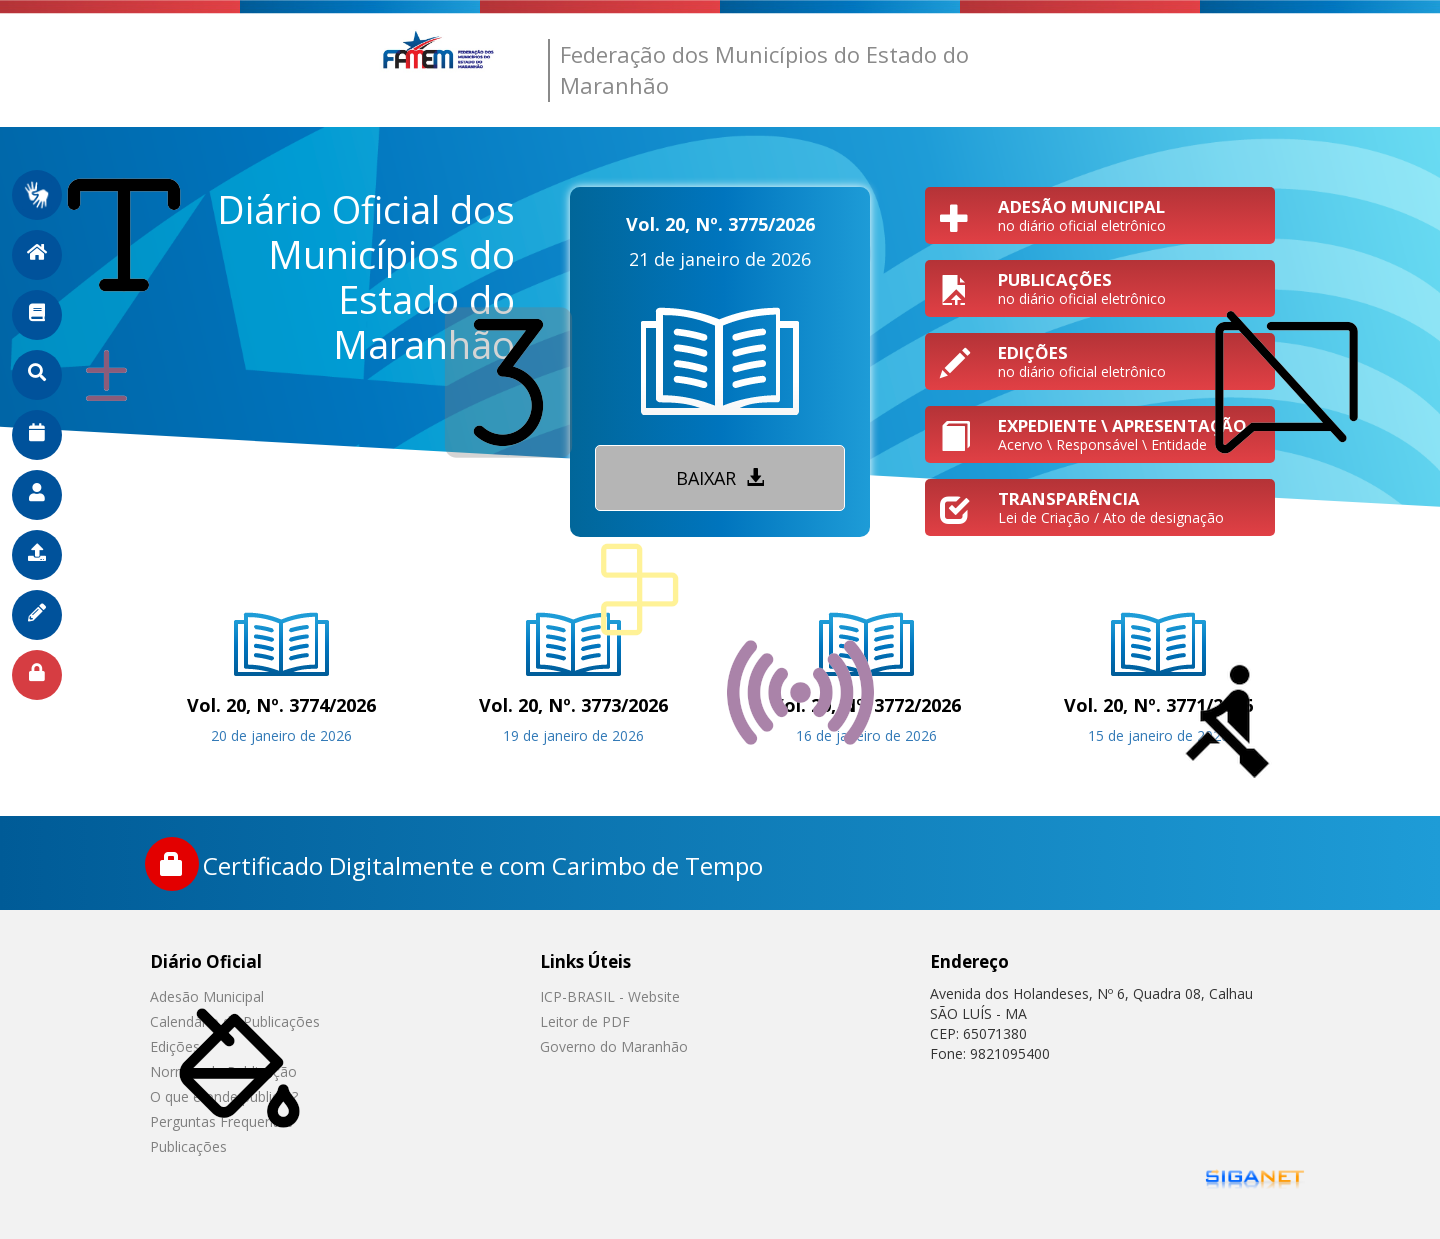  What do you see at coordinates (124, 235) in the screenshot?
I see `access text formatting options` at bounding box center [124, 235].